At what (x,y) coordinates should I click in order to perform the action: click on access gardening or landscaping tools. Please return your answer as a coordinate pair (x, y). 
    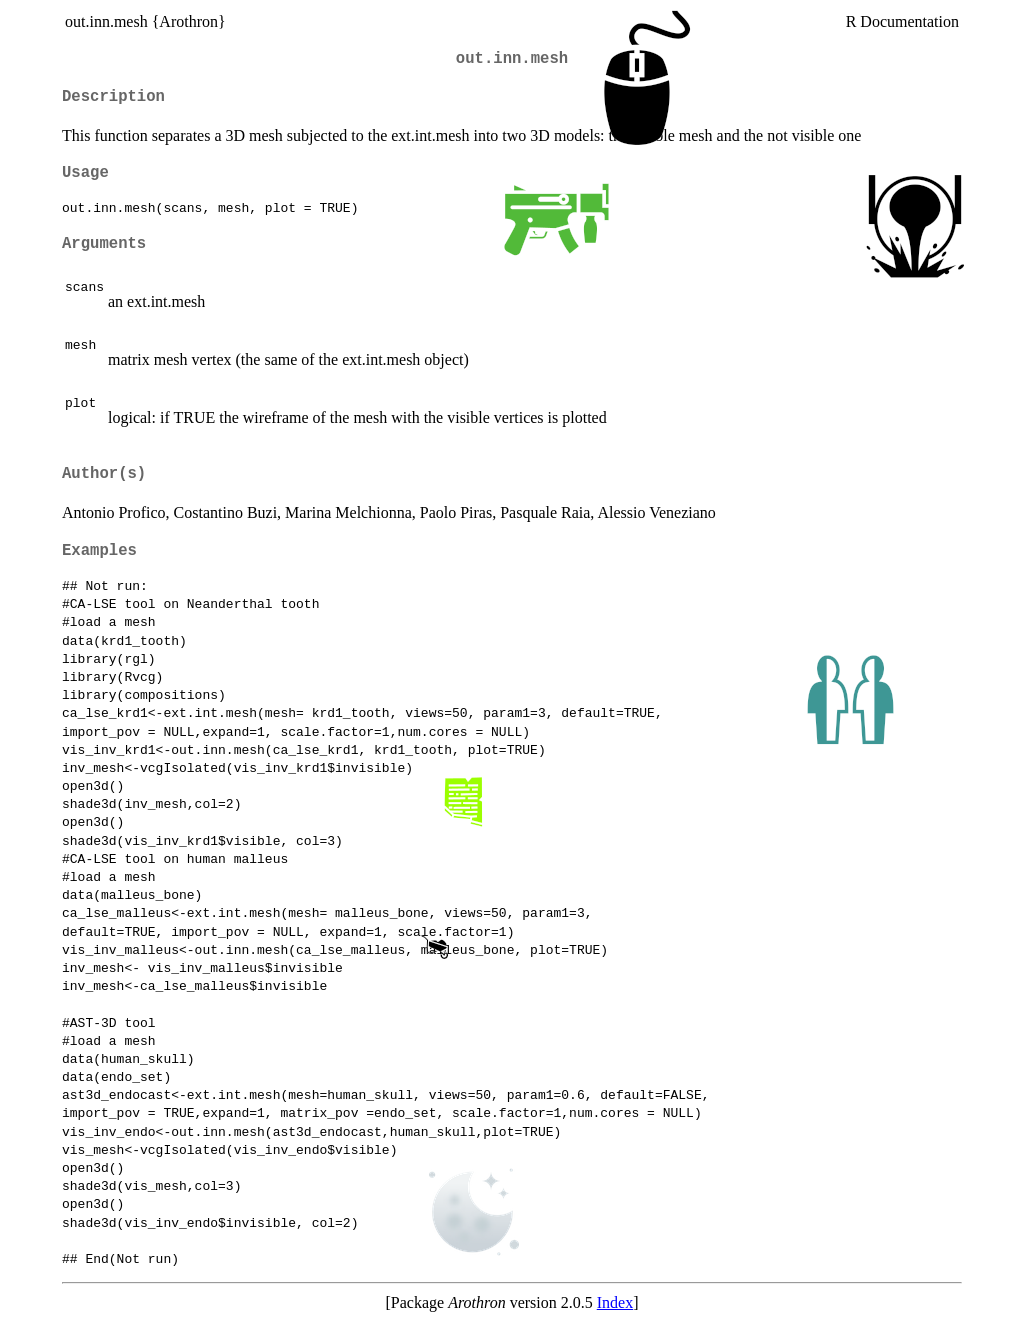
    Looking at the image, I should click on (434, 947).